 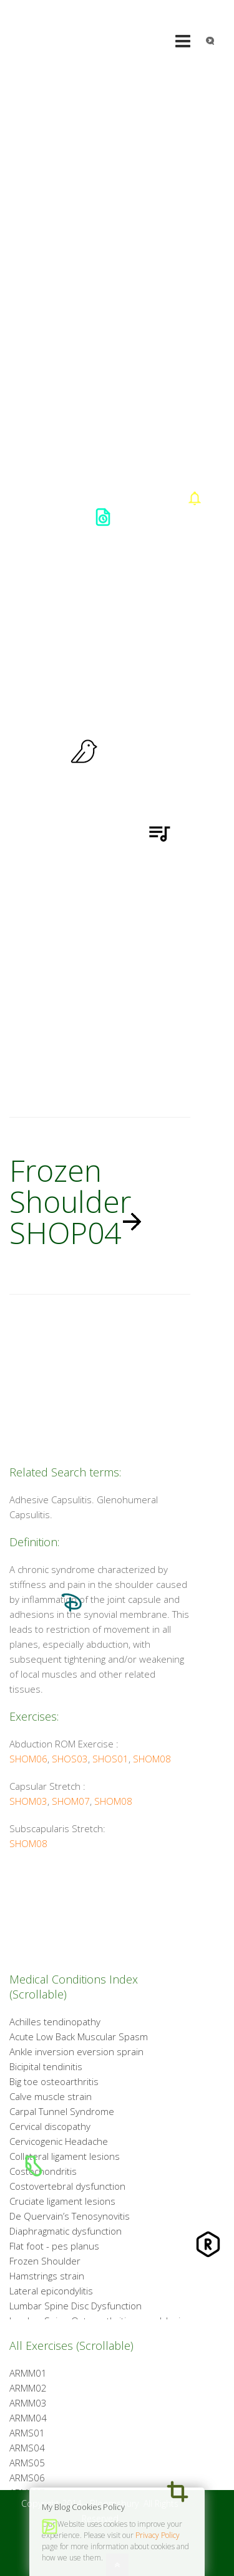 I want to click on view notifications, so click(x=195, y=498).